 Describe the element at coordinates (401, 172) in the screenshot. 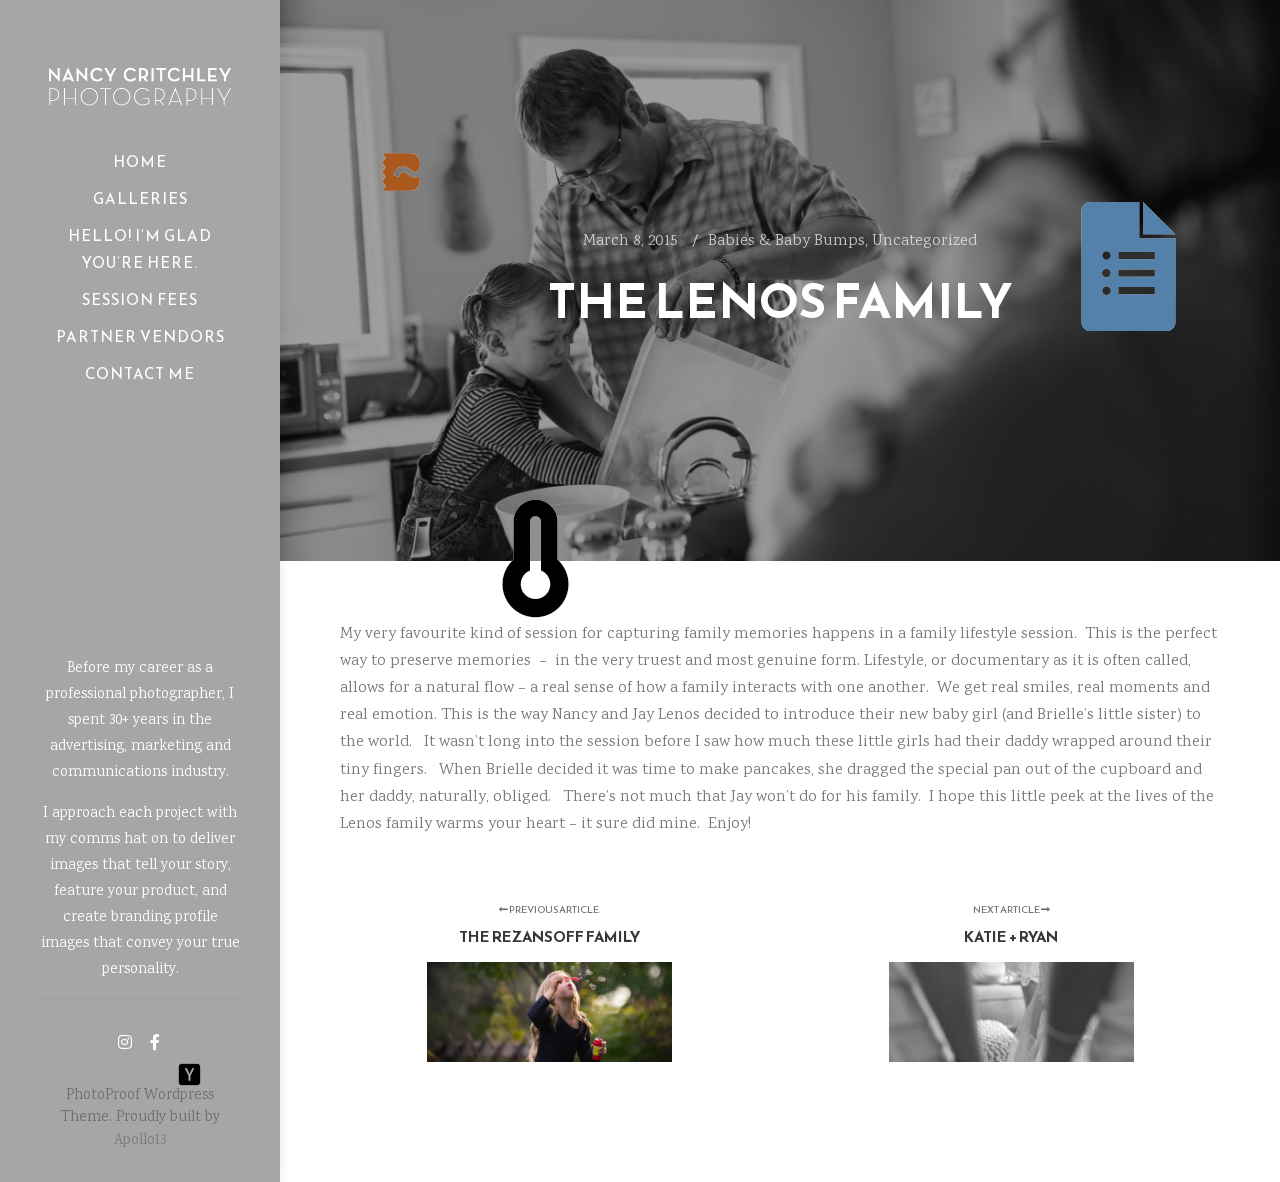

I see `Stubber app or service logo` at that location.